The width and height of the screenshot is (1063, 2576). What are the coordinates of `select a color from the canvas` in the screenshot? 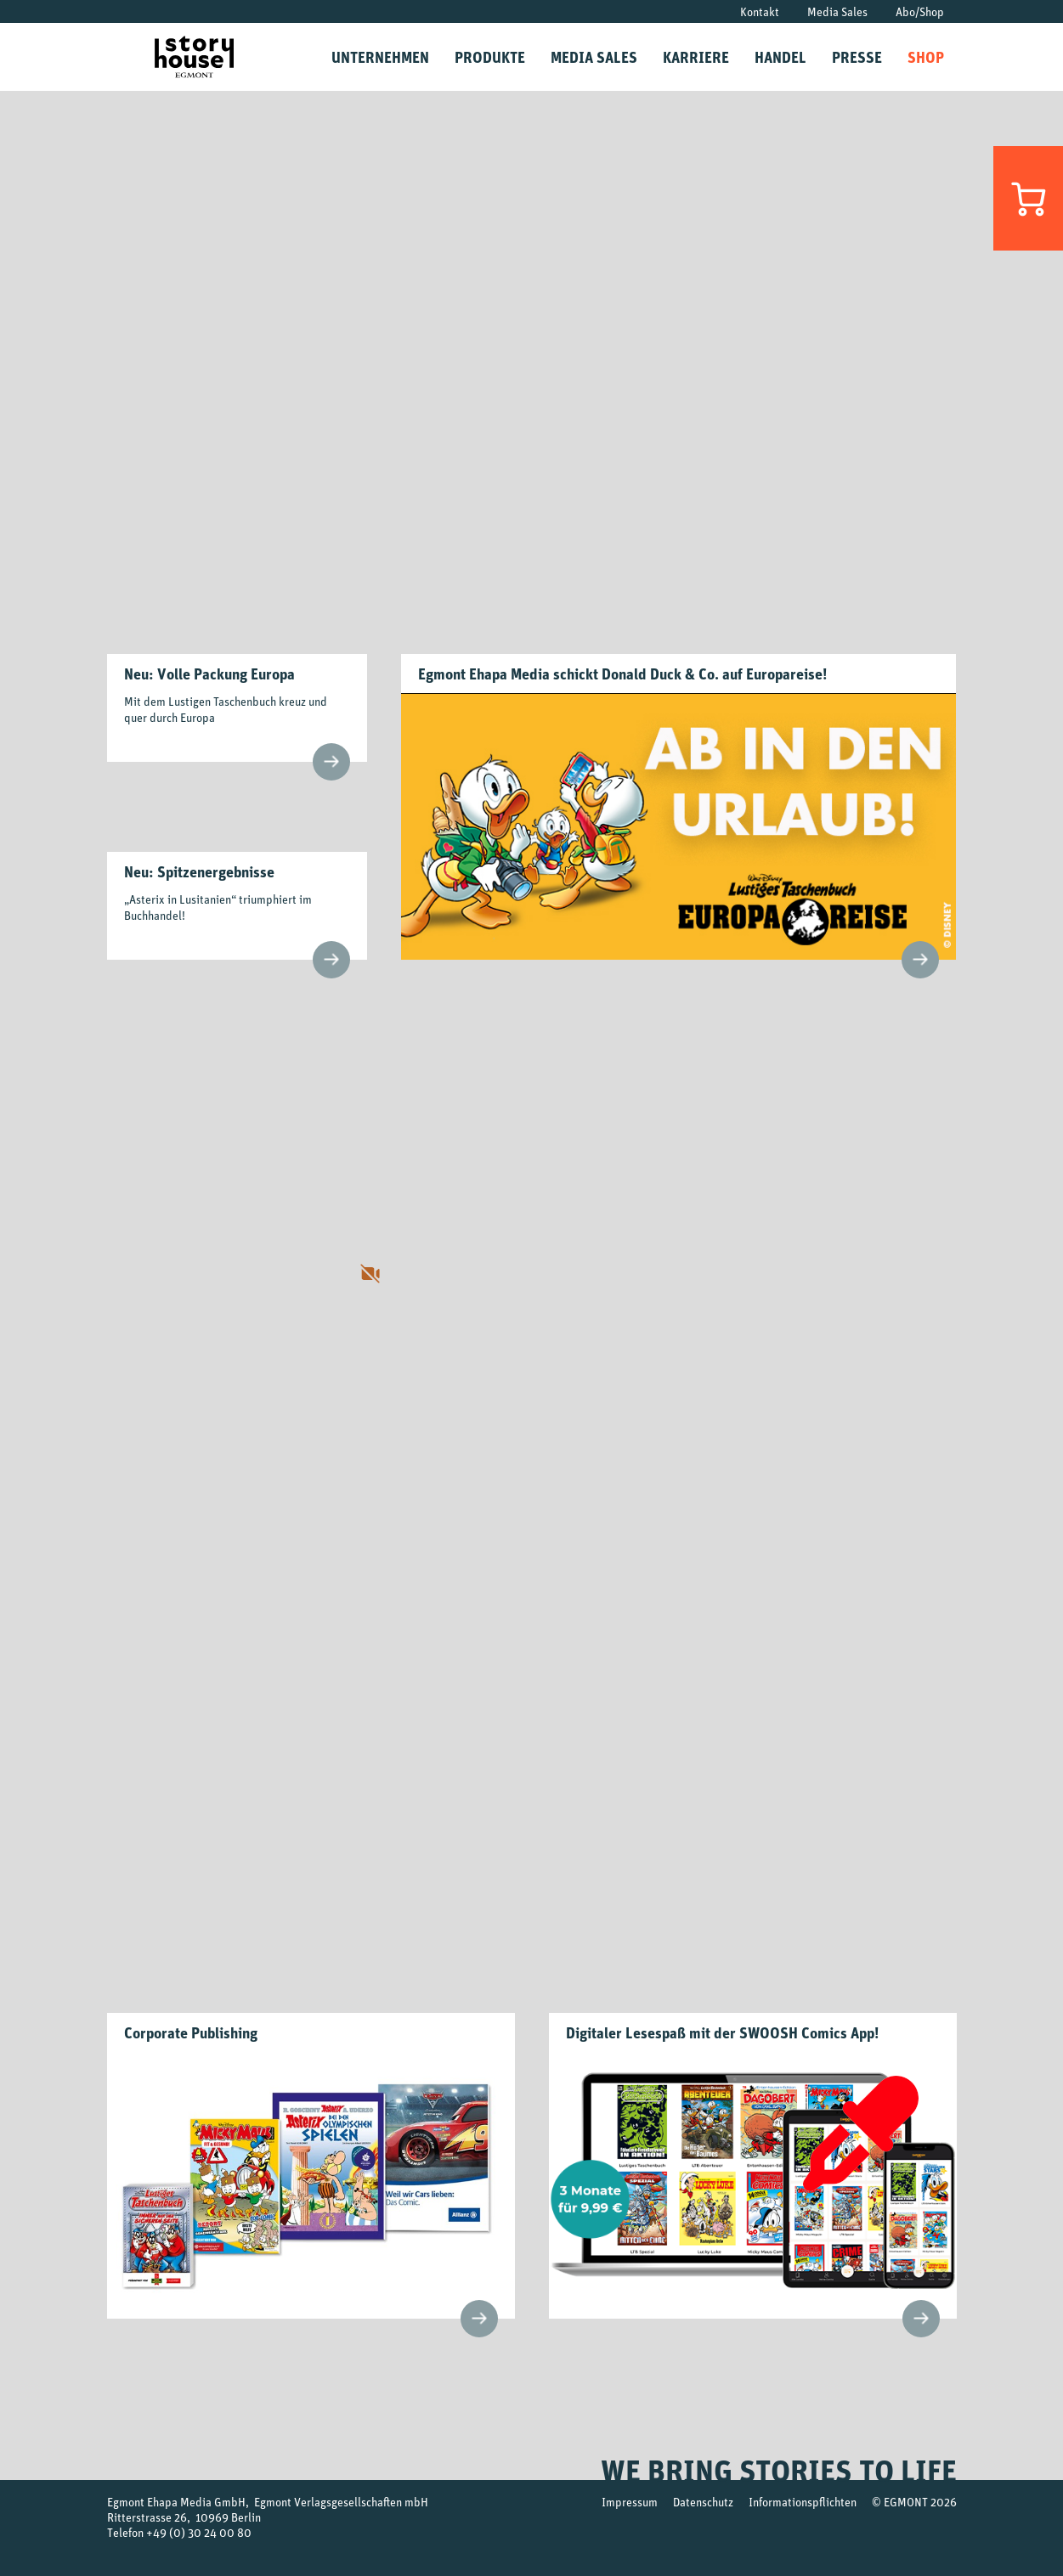 It's located at (861, 2134).